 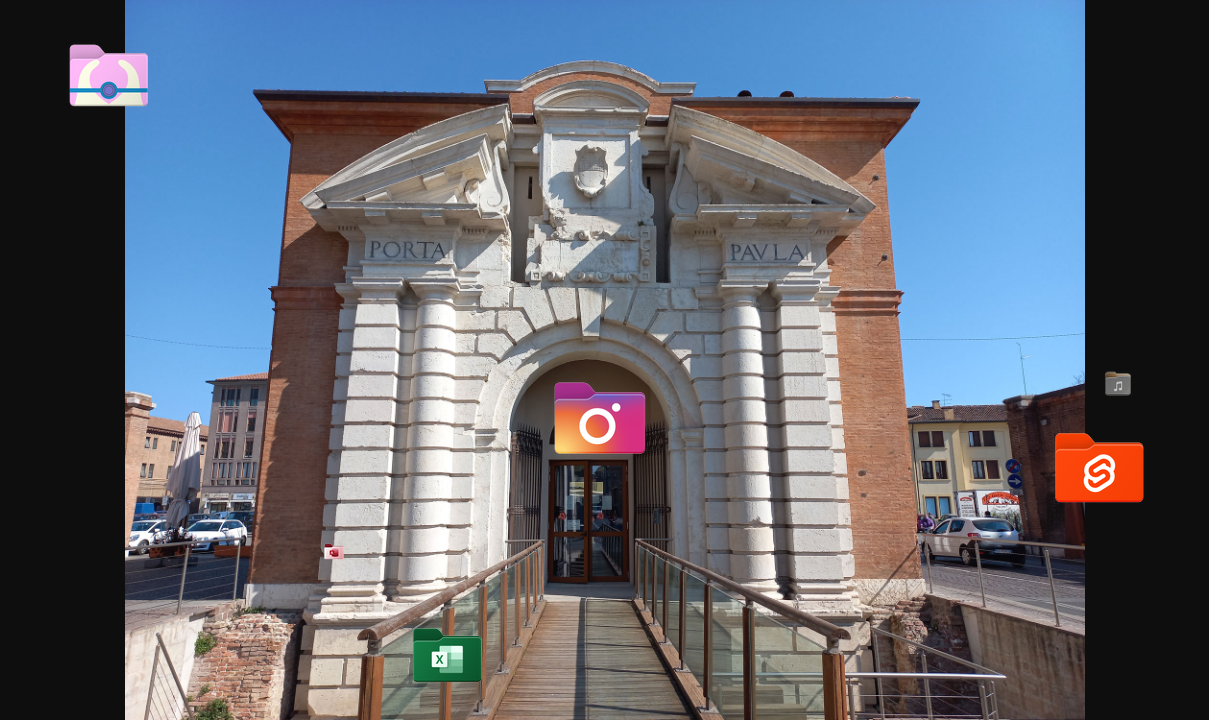 What do you see at coordinates (599, 420) in the screenshot?
I see `open instagram media folder` at bounding box center [599, 420].